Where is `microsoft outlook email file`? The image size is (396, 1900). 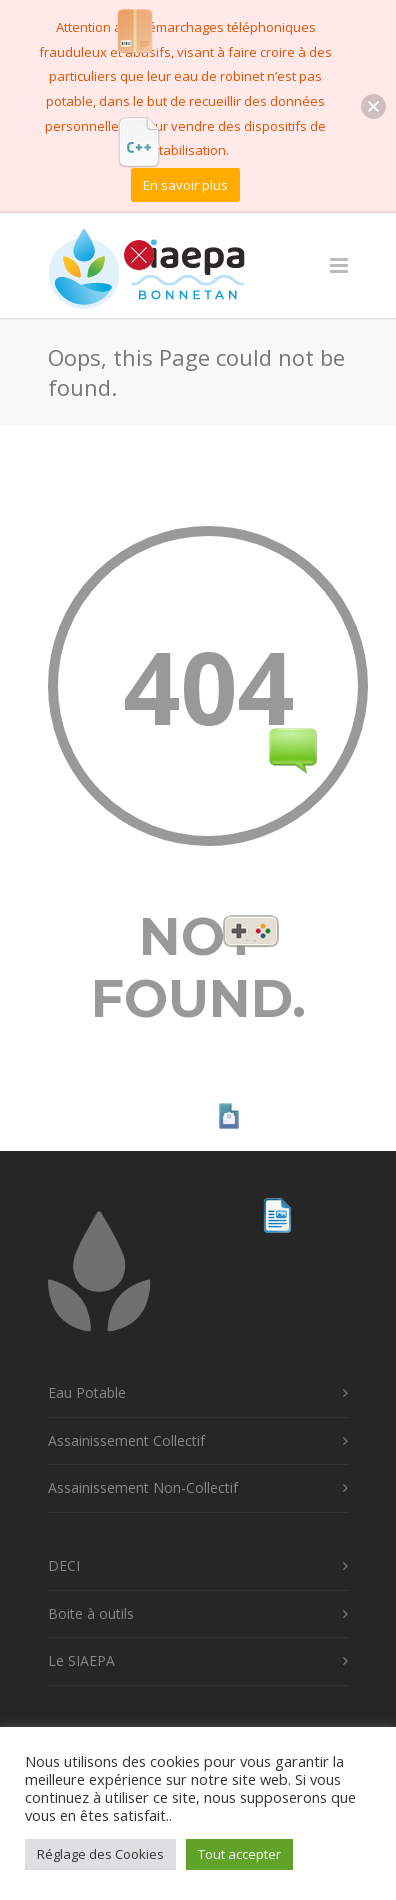
microsoft outlook email file is located at coordinates (229, 1116).